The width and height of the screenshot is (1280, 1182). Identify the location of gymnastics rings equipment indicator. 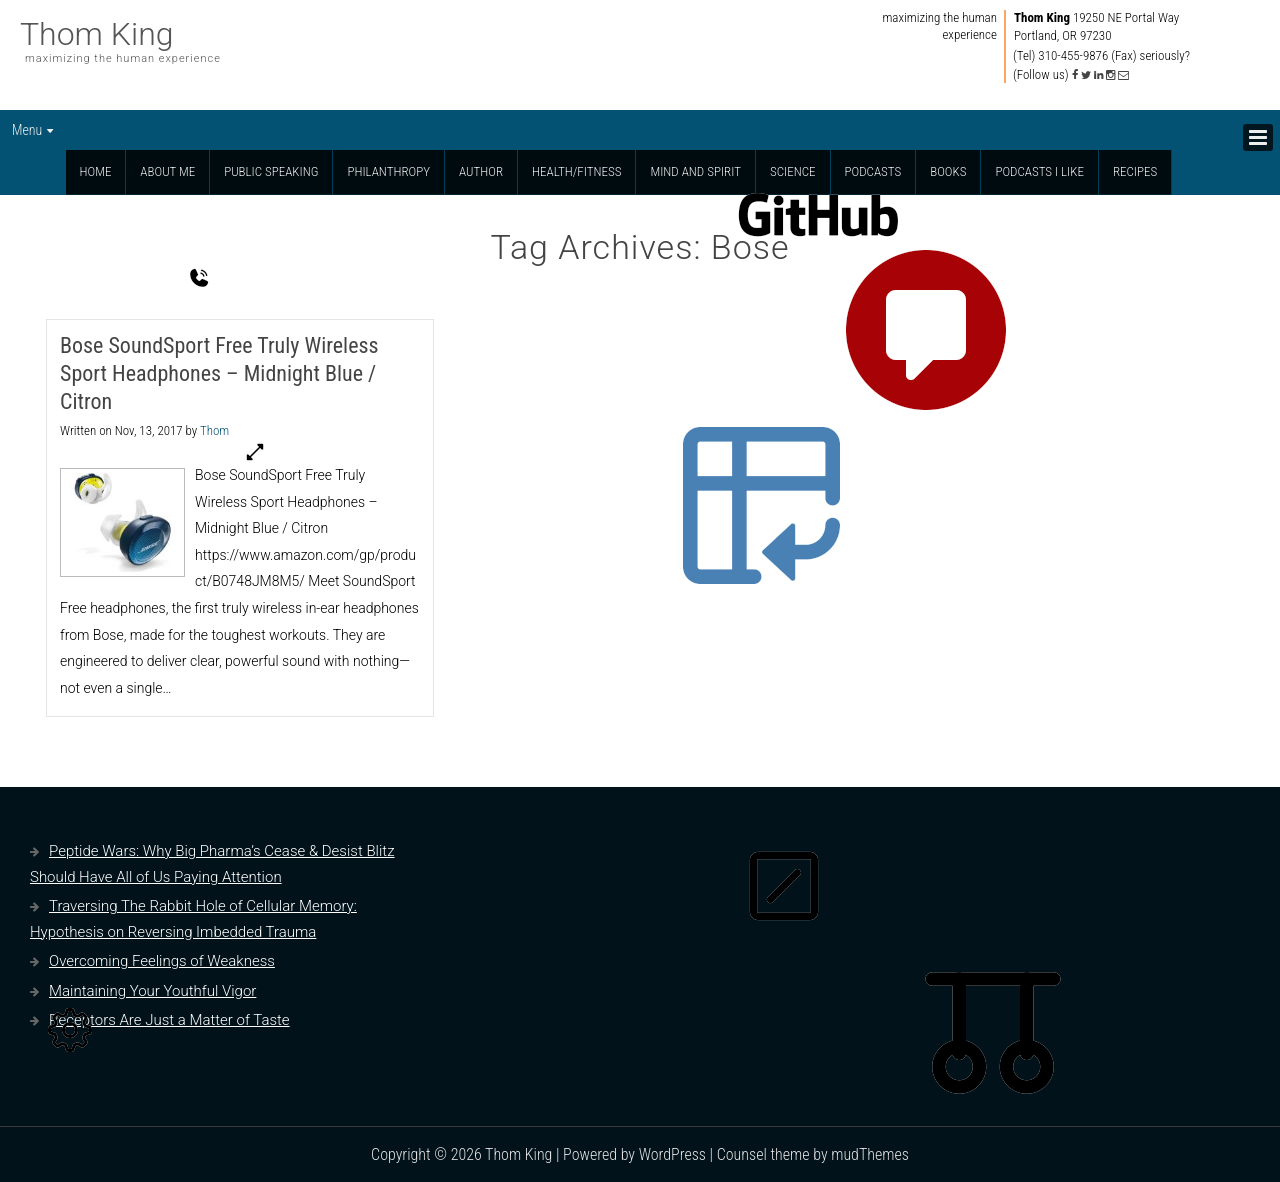
(993, 1033).